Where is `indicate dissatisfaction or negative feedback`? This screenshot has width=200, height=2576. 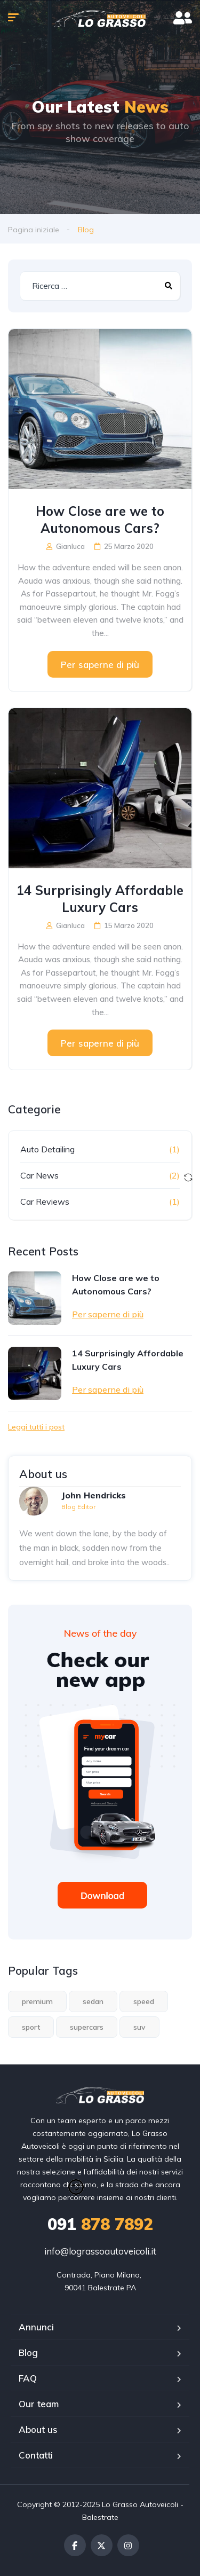 indicate dissatisfaction or negative feedback is located at coordinates (76, 2187).